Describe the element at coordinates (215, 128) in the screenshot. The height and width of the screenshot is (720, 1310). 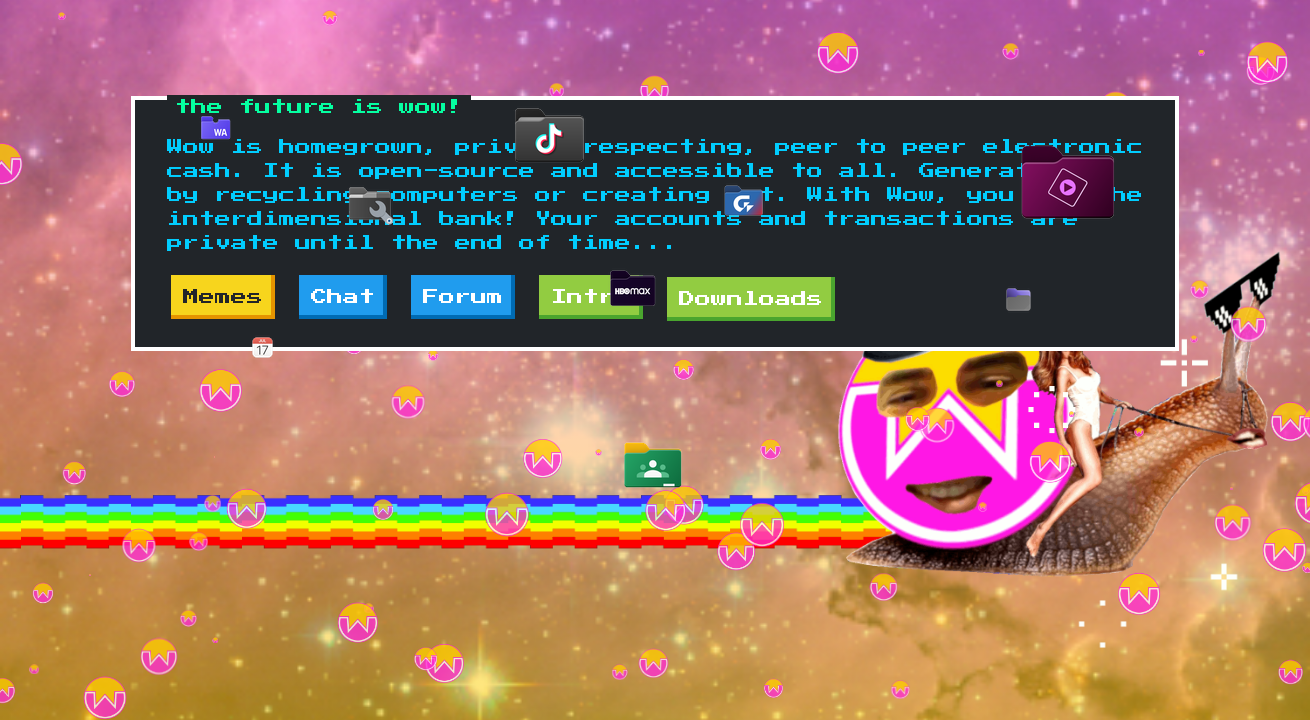
I see `folder containing webassembly project files` at that location.